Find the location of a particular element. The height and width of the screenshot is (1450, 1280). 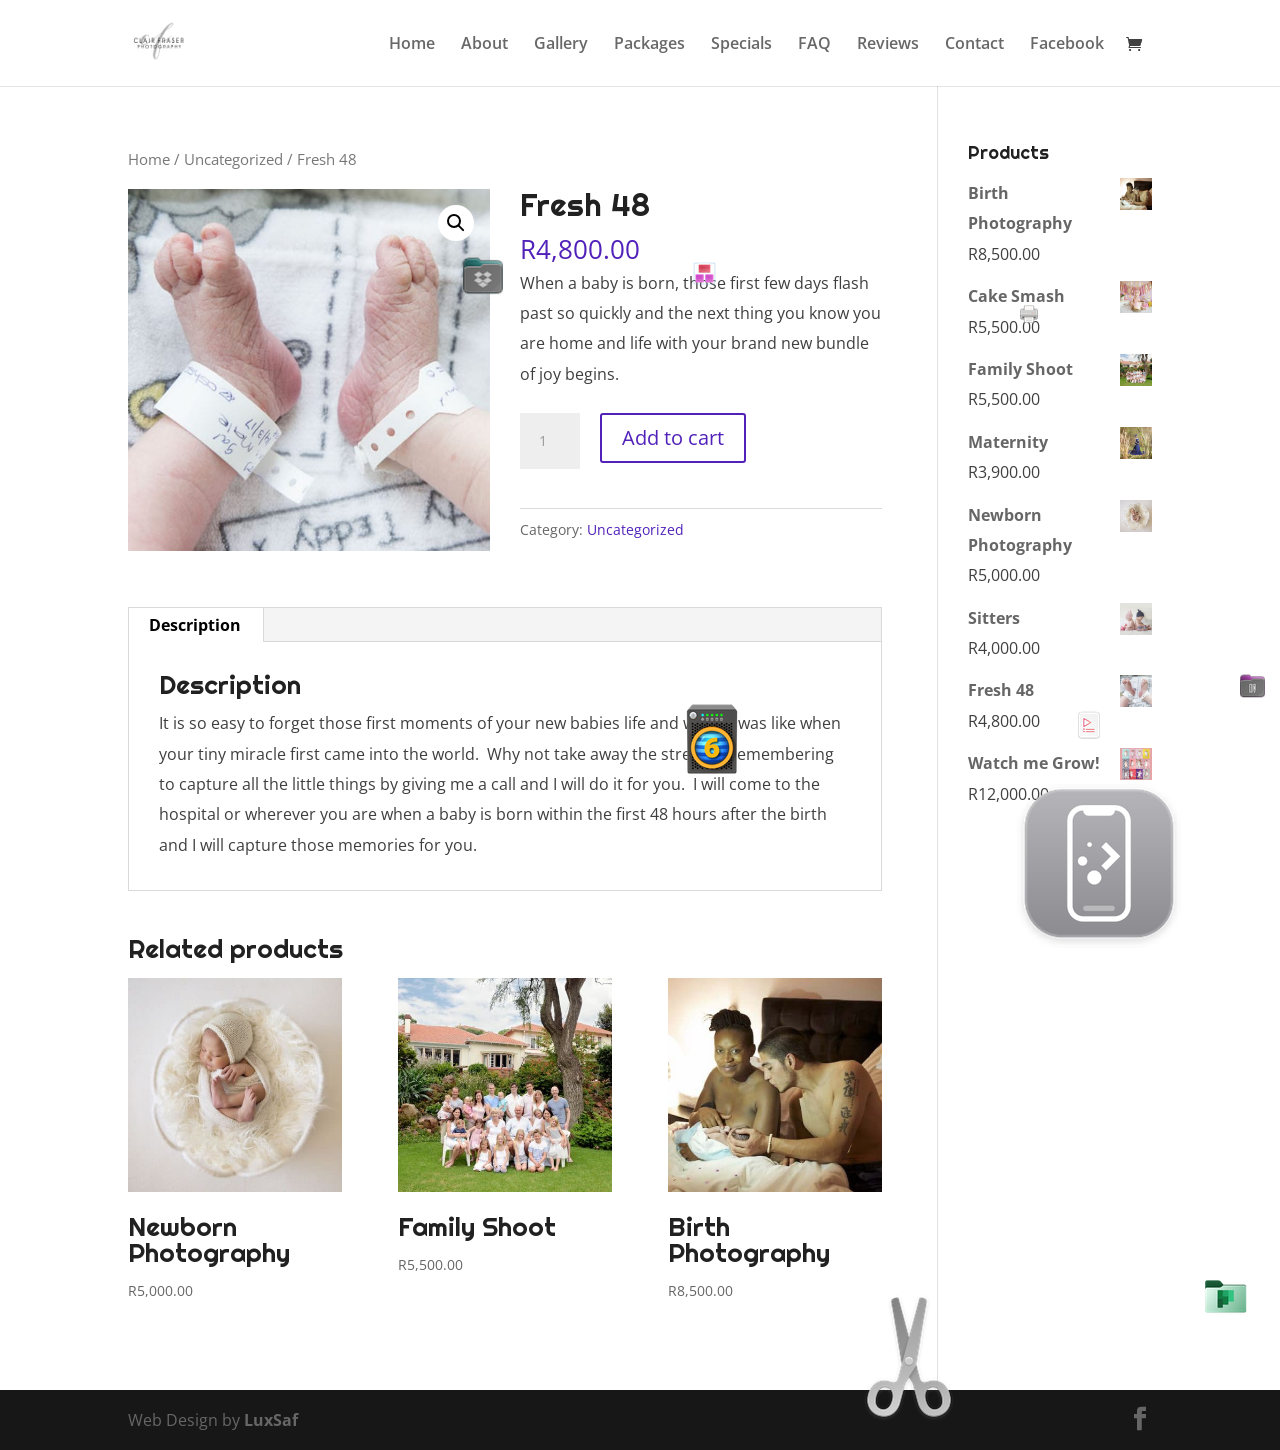

open your templates folder is located at coordinates (1252, 685).